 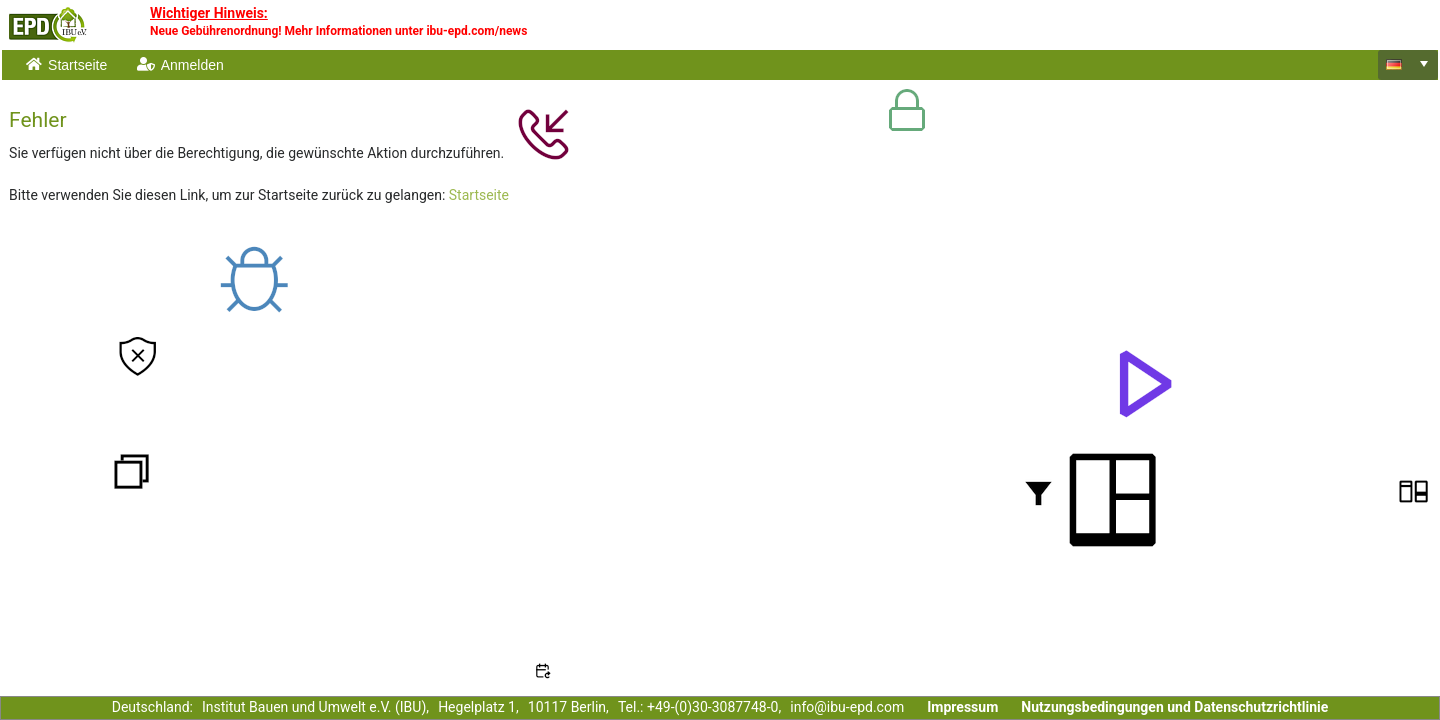 What do you see at coordinates (907, 110) in the screenshot?
I see `indicates a locked or secured item` at bounding box center [907, 110].